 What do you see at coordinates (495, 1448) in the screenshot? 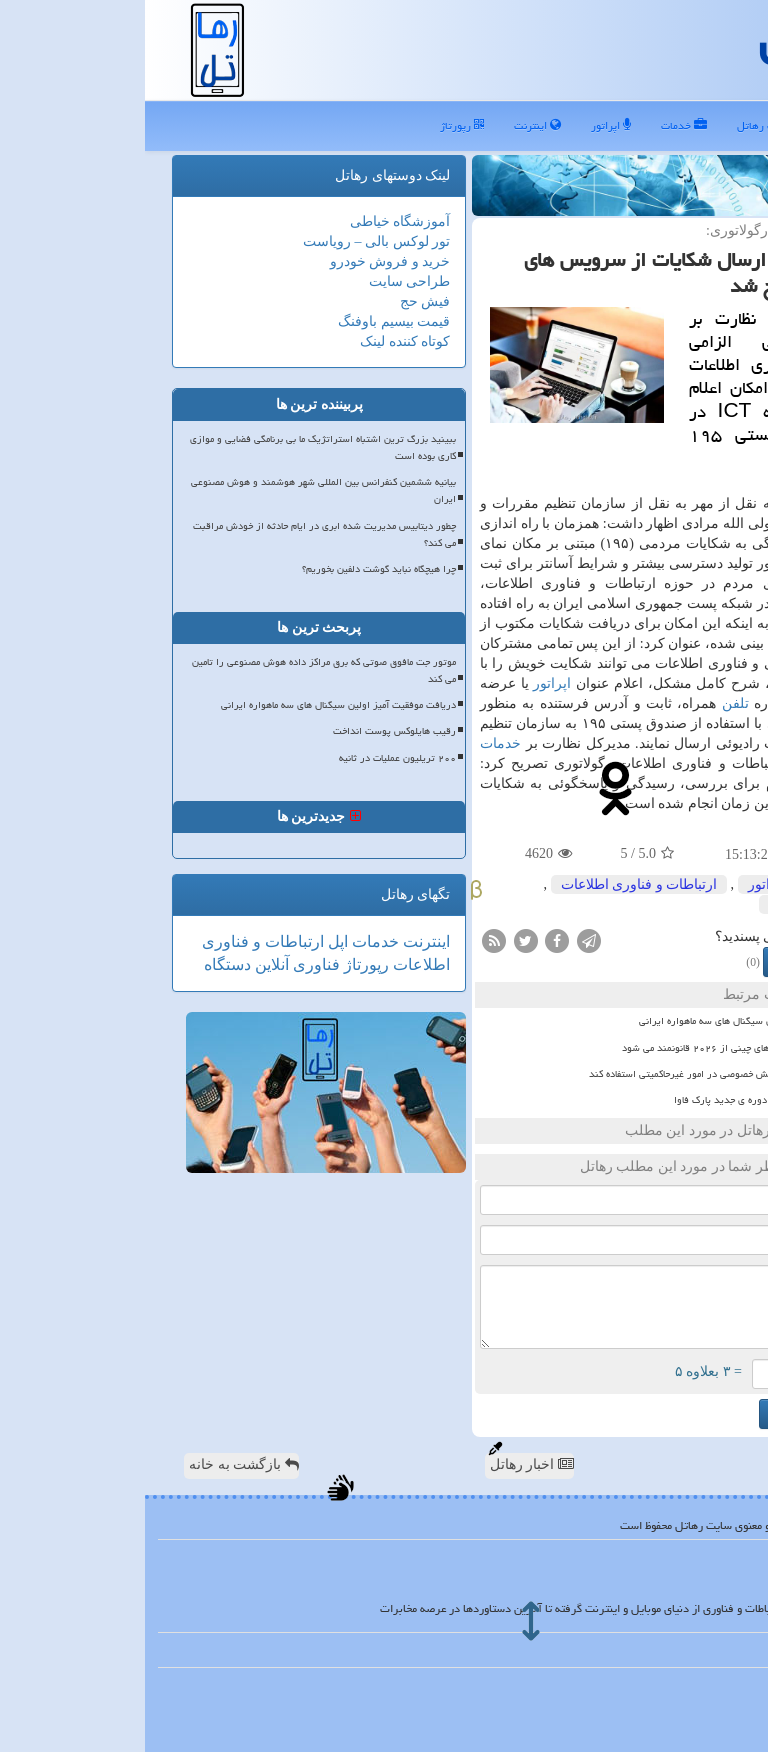
I see `pick a color from the canvas` at bounding box center [495, 1448].